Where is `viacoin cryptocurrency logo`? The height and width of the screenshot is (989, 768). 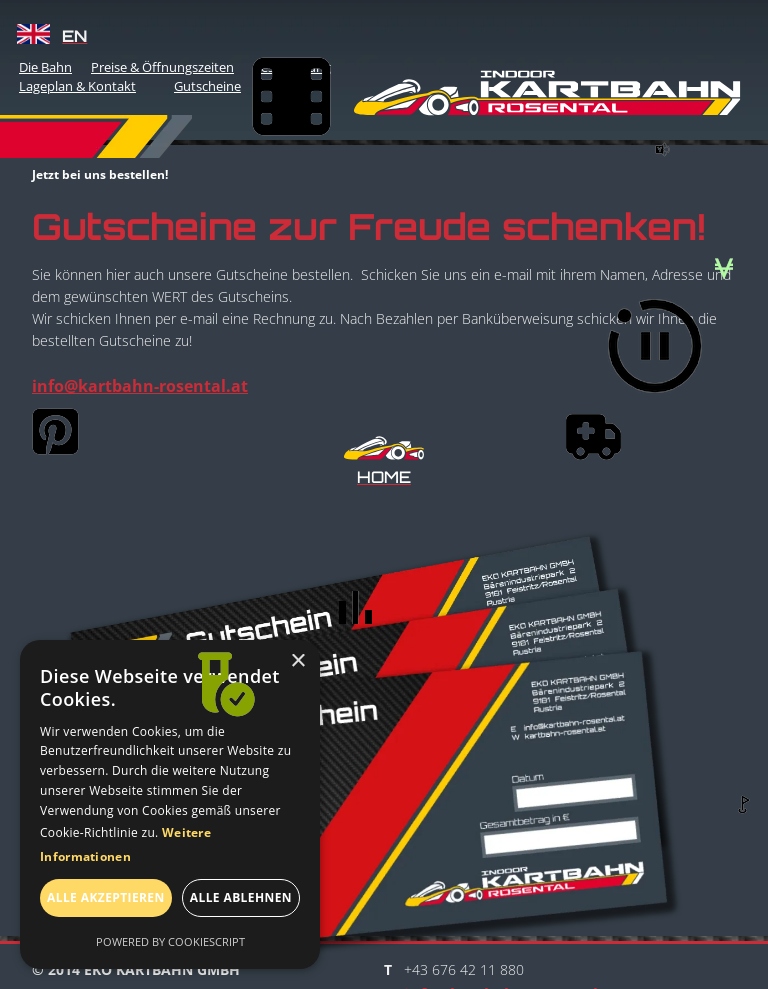 viacoin cryptocurrency logo is located at coordinates (724, 269).